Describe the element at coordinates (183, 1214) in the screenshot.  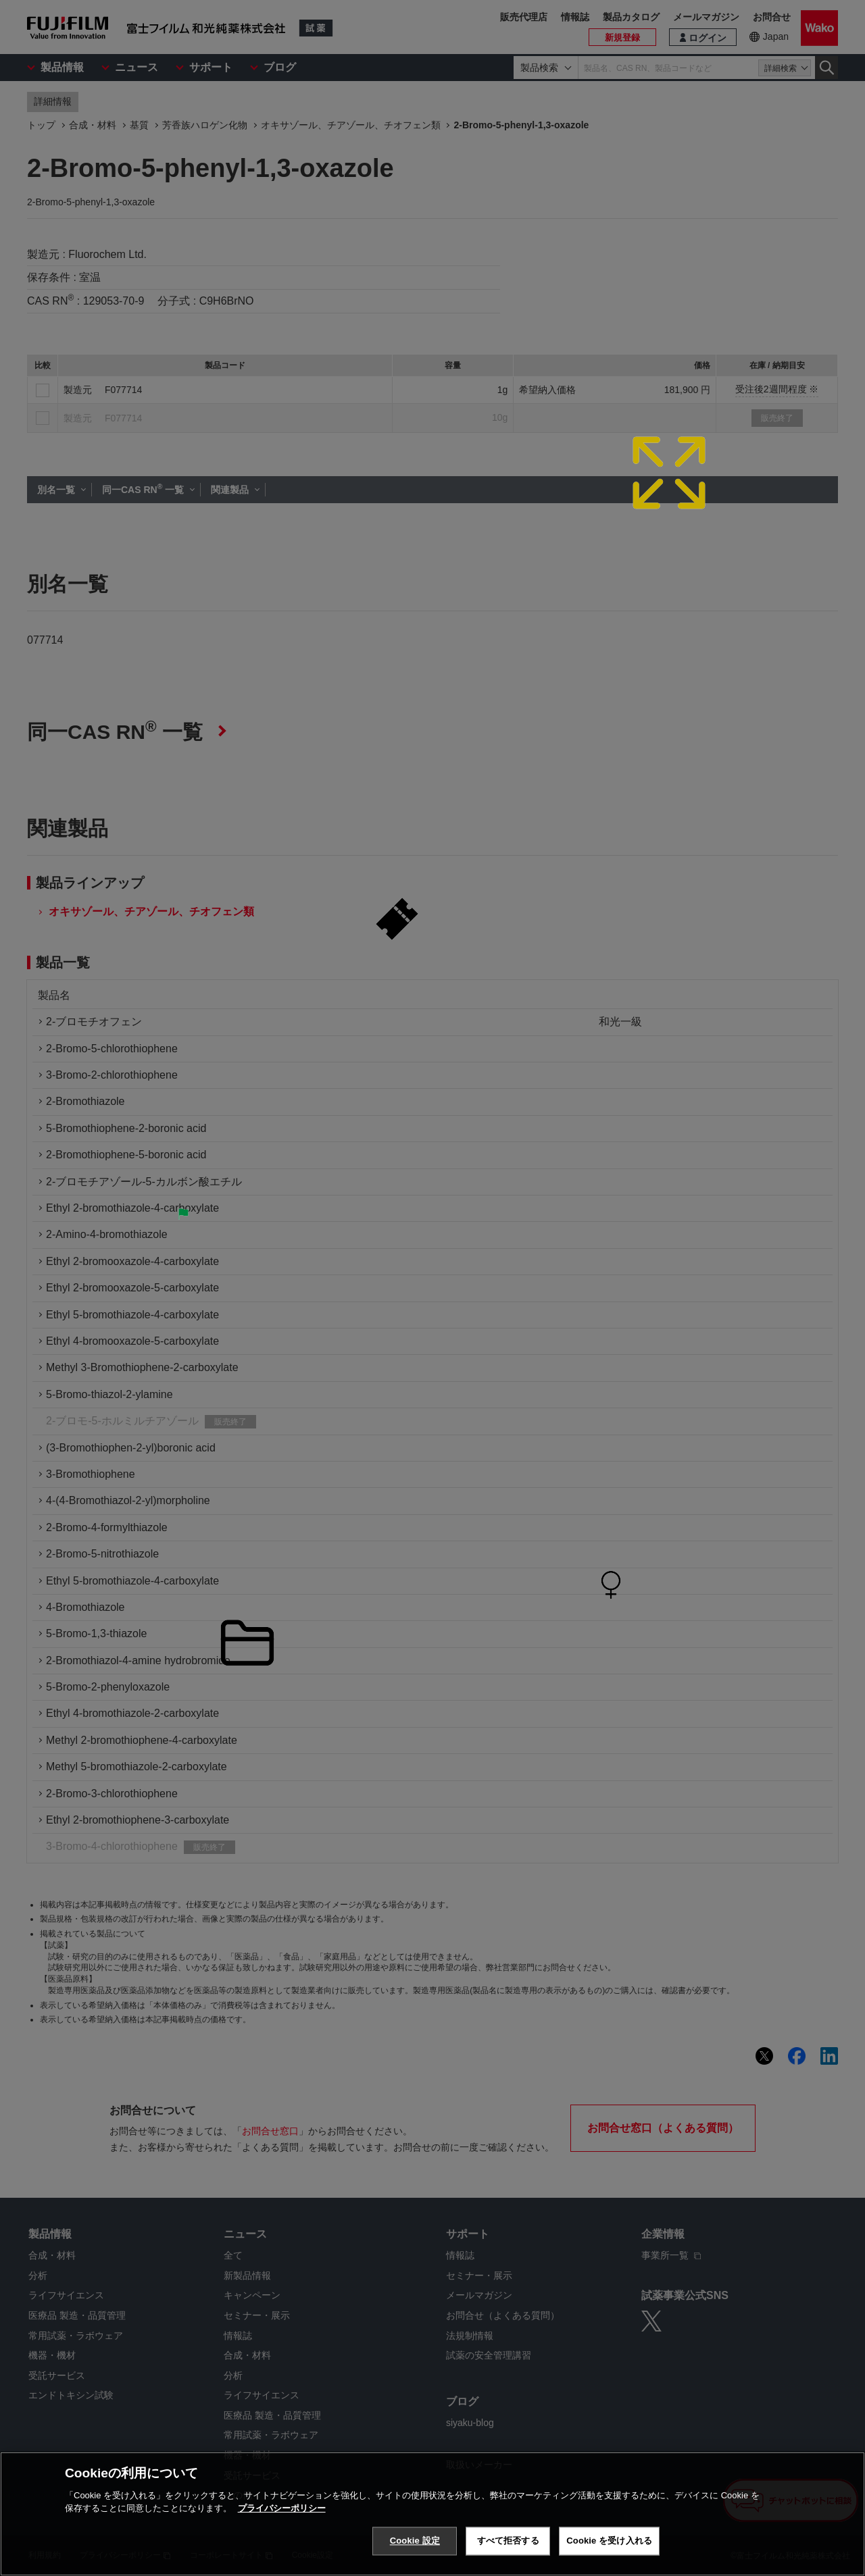
I see `flag or report content` at that location.